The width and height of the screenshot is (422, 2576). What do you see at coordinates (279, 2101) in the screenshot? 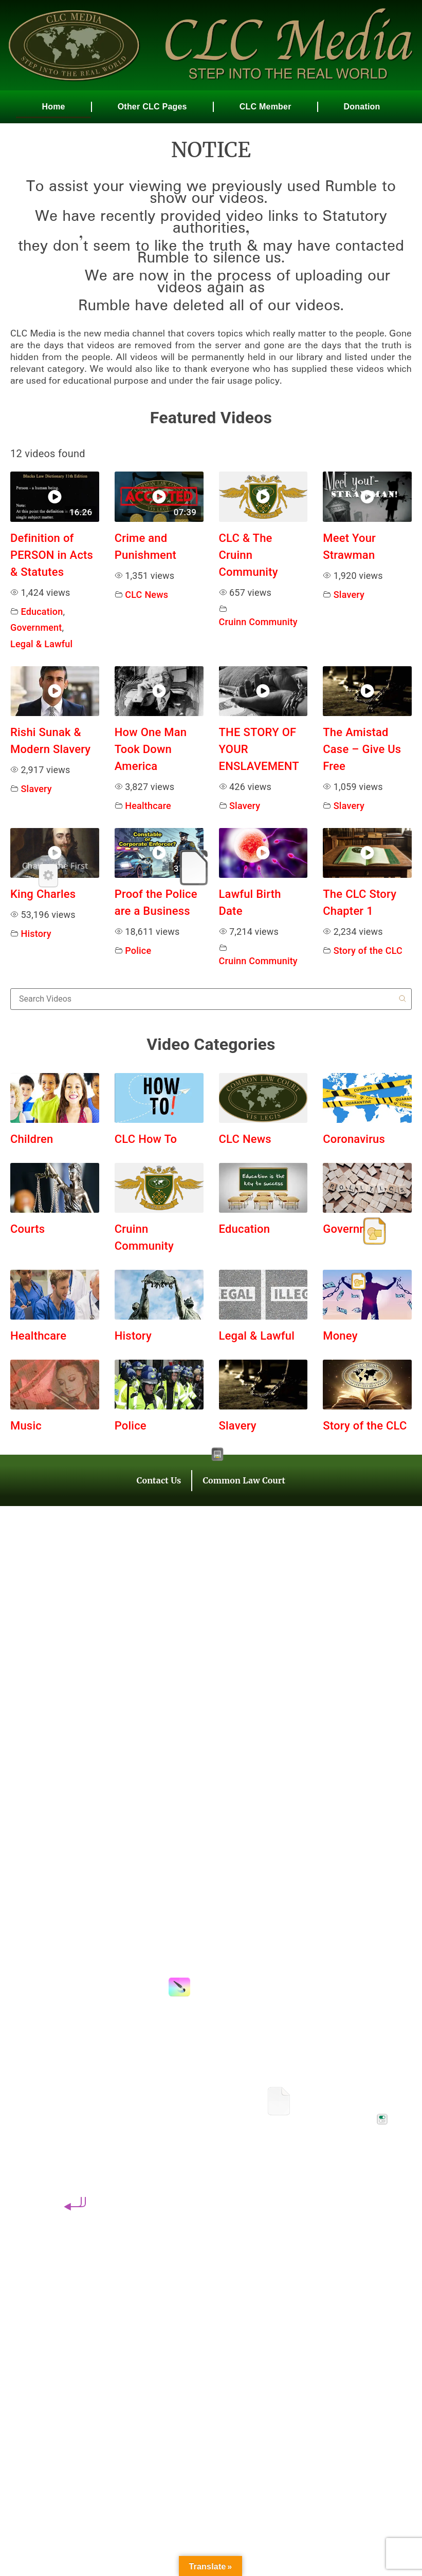
I see `an empty or blank document` at bounding box center [279, 2101].